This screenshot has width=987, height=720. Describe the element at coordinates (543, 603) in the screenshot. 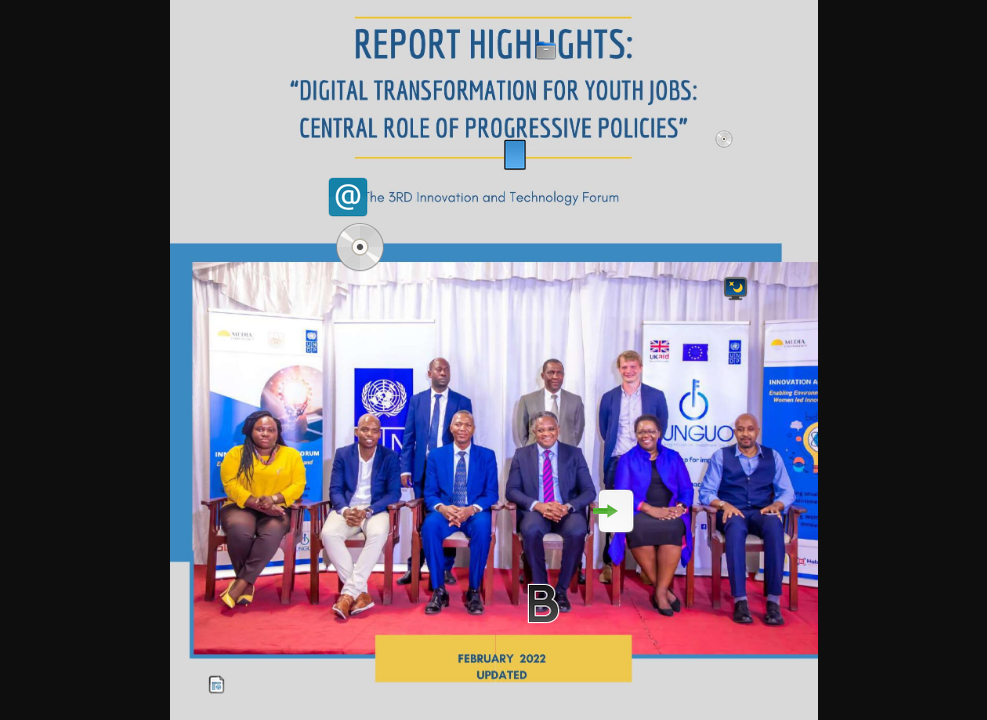

I see `apply bold formatting to selected text` at that location.